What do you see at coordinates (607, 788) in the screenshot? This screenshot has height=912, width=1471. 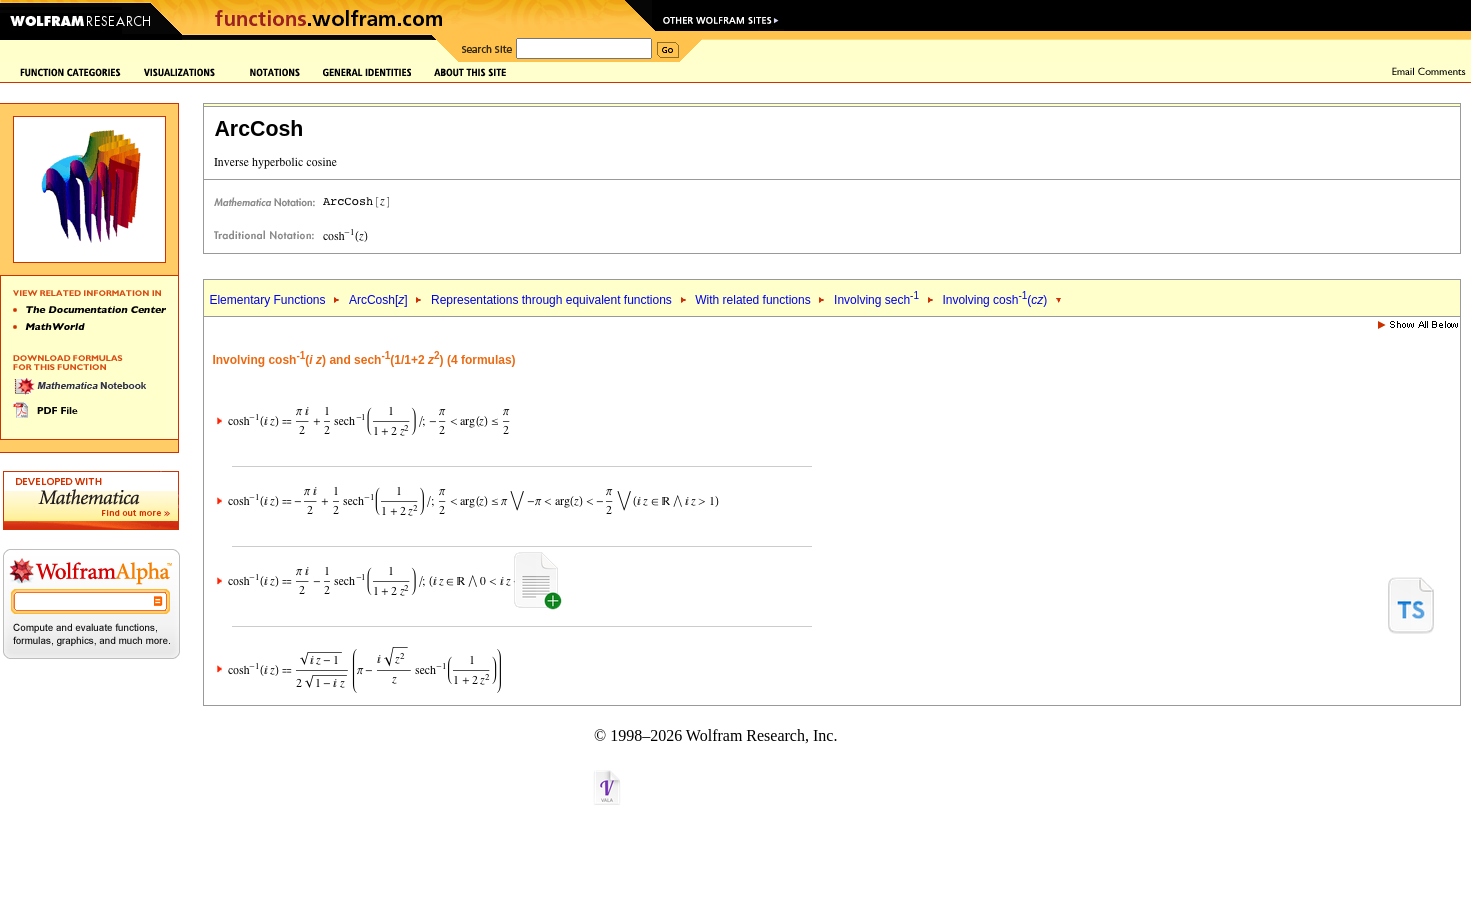 I see `vala source code file` at bounding box center [607, 788].